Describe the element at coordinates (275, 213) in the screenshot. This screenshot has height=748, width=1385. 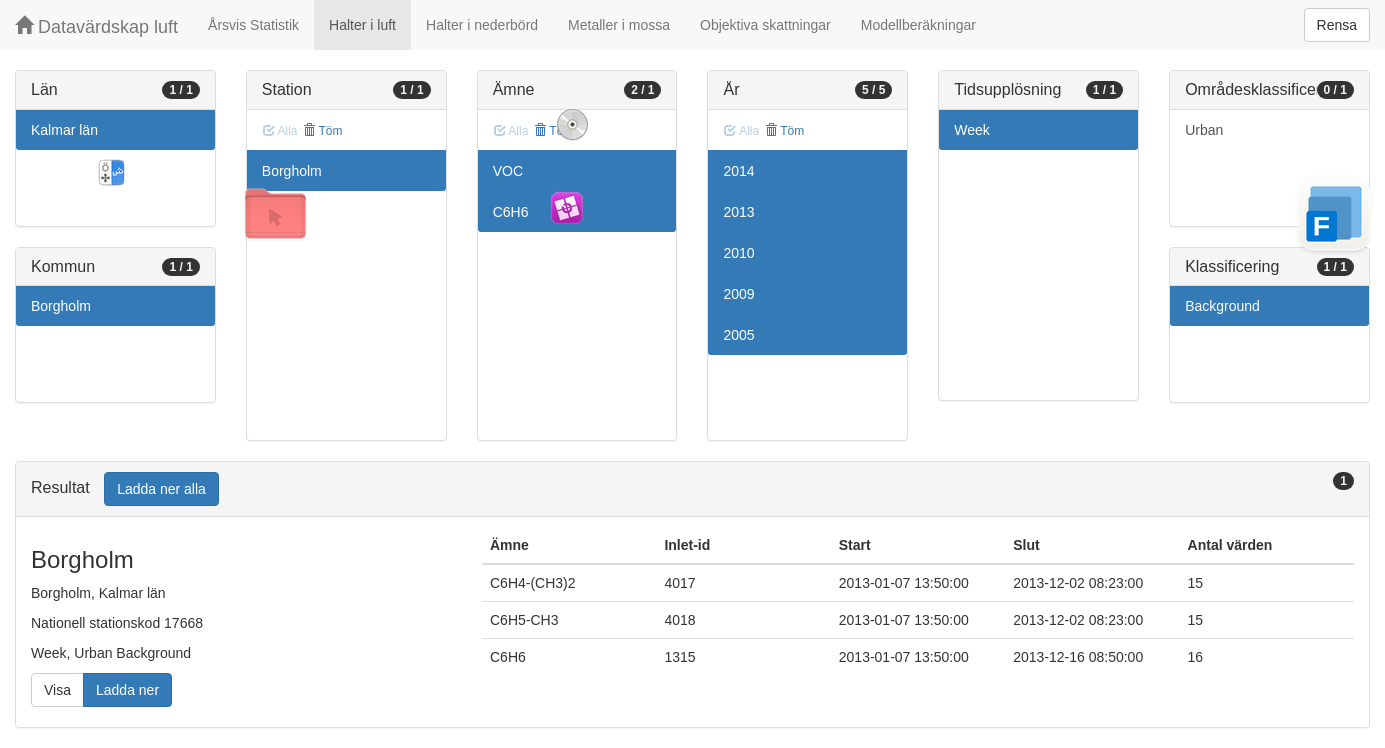
I see `open krusader file manager with root privileges` at that location.